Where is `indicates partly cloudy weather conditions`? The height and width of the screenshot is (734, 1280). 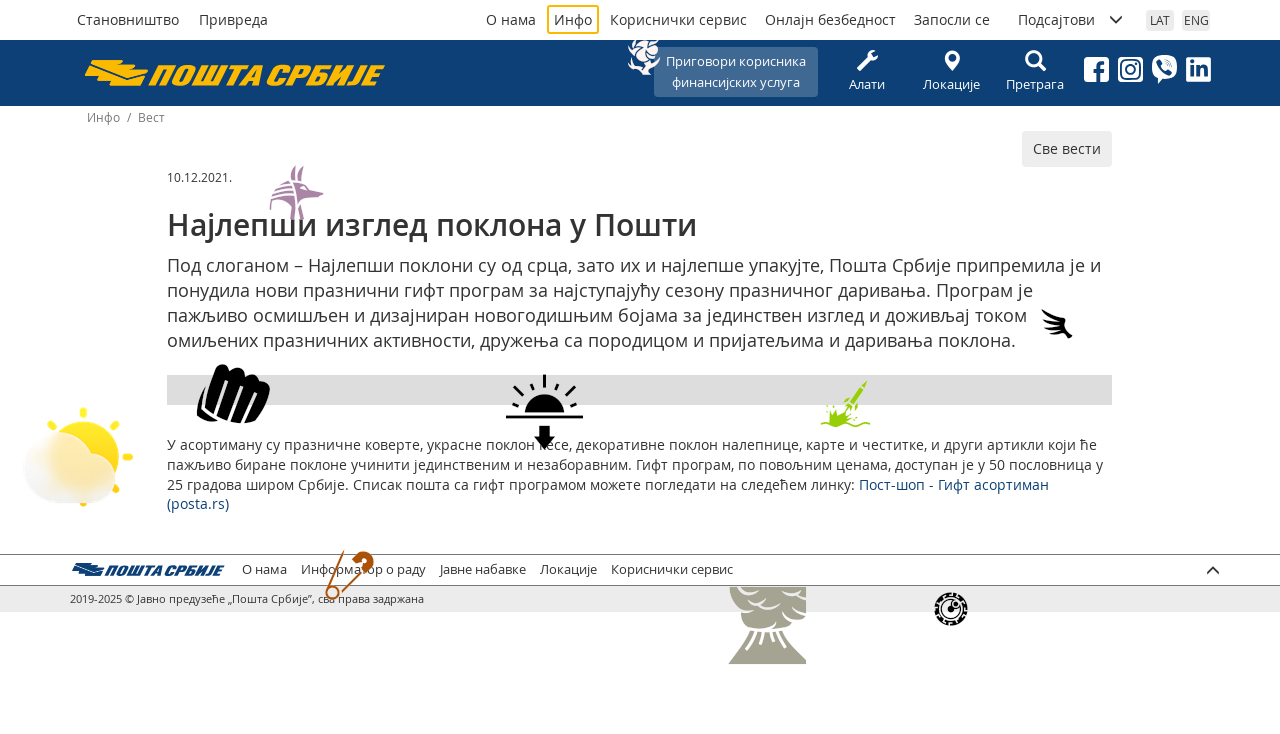 indicates partly cloudy weather conditions is located at coordinates (78, 457).